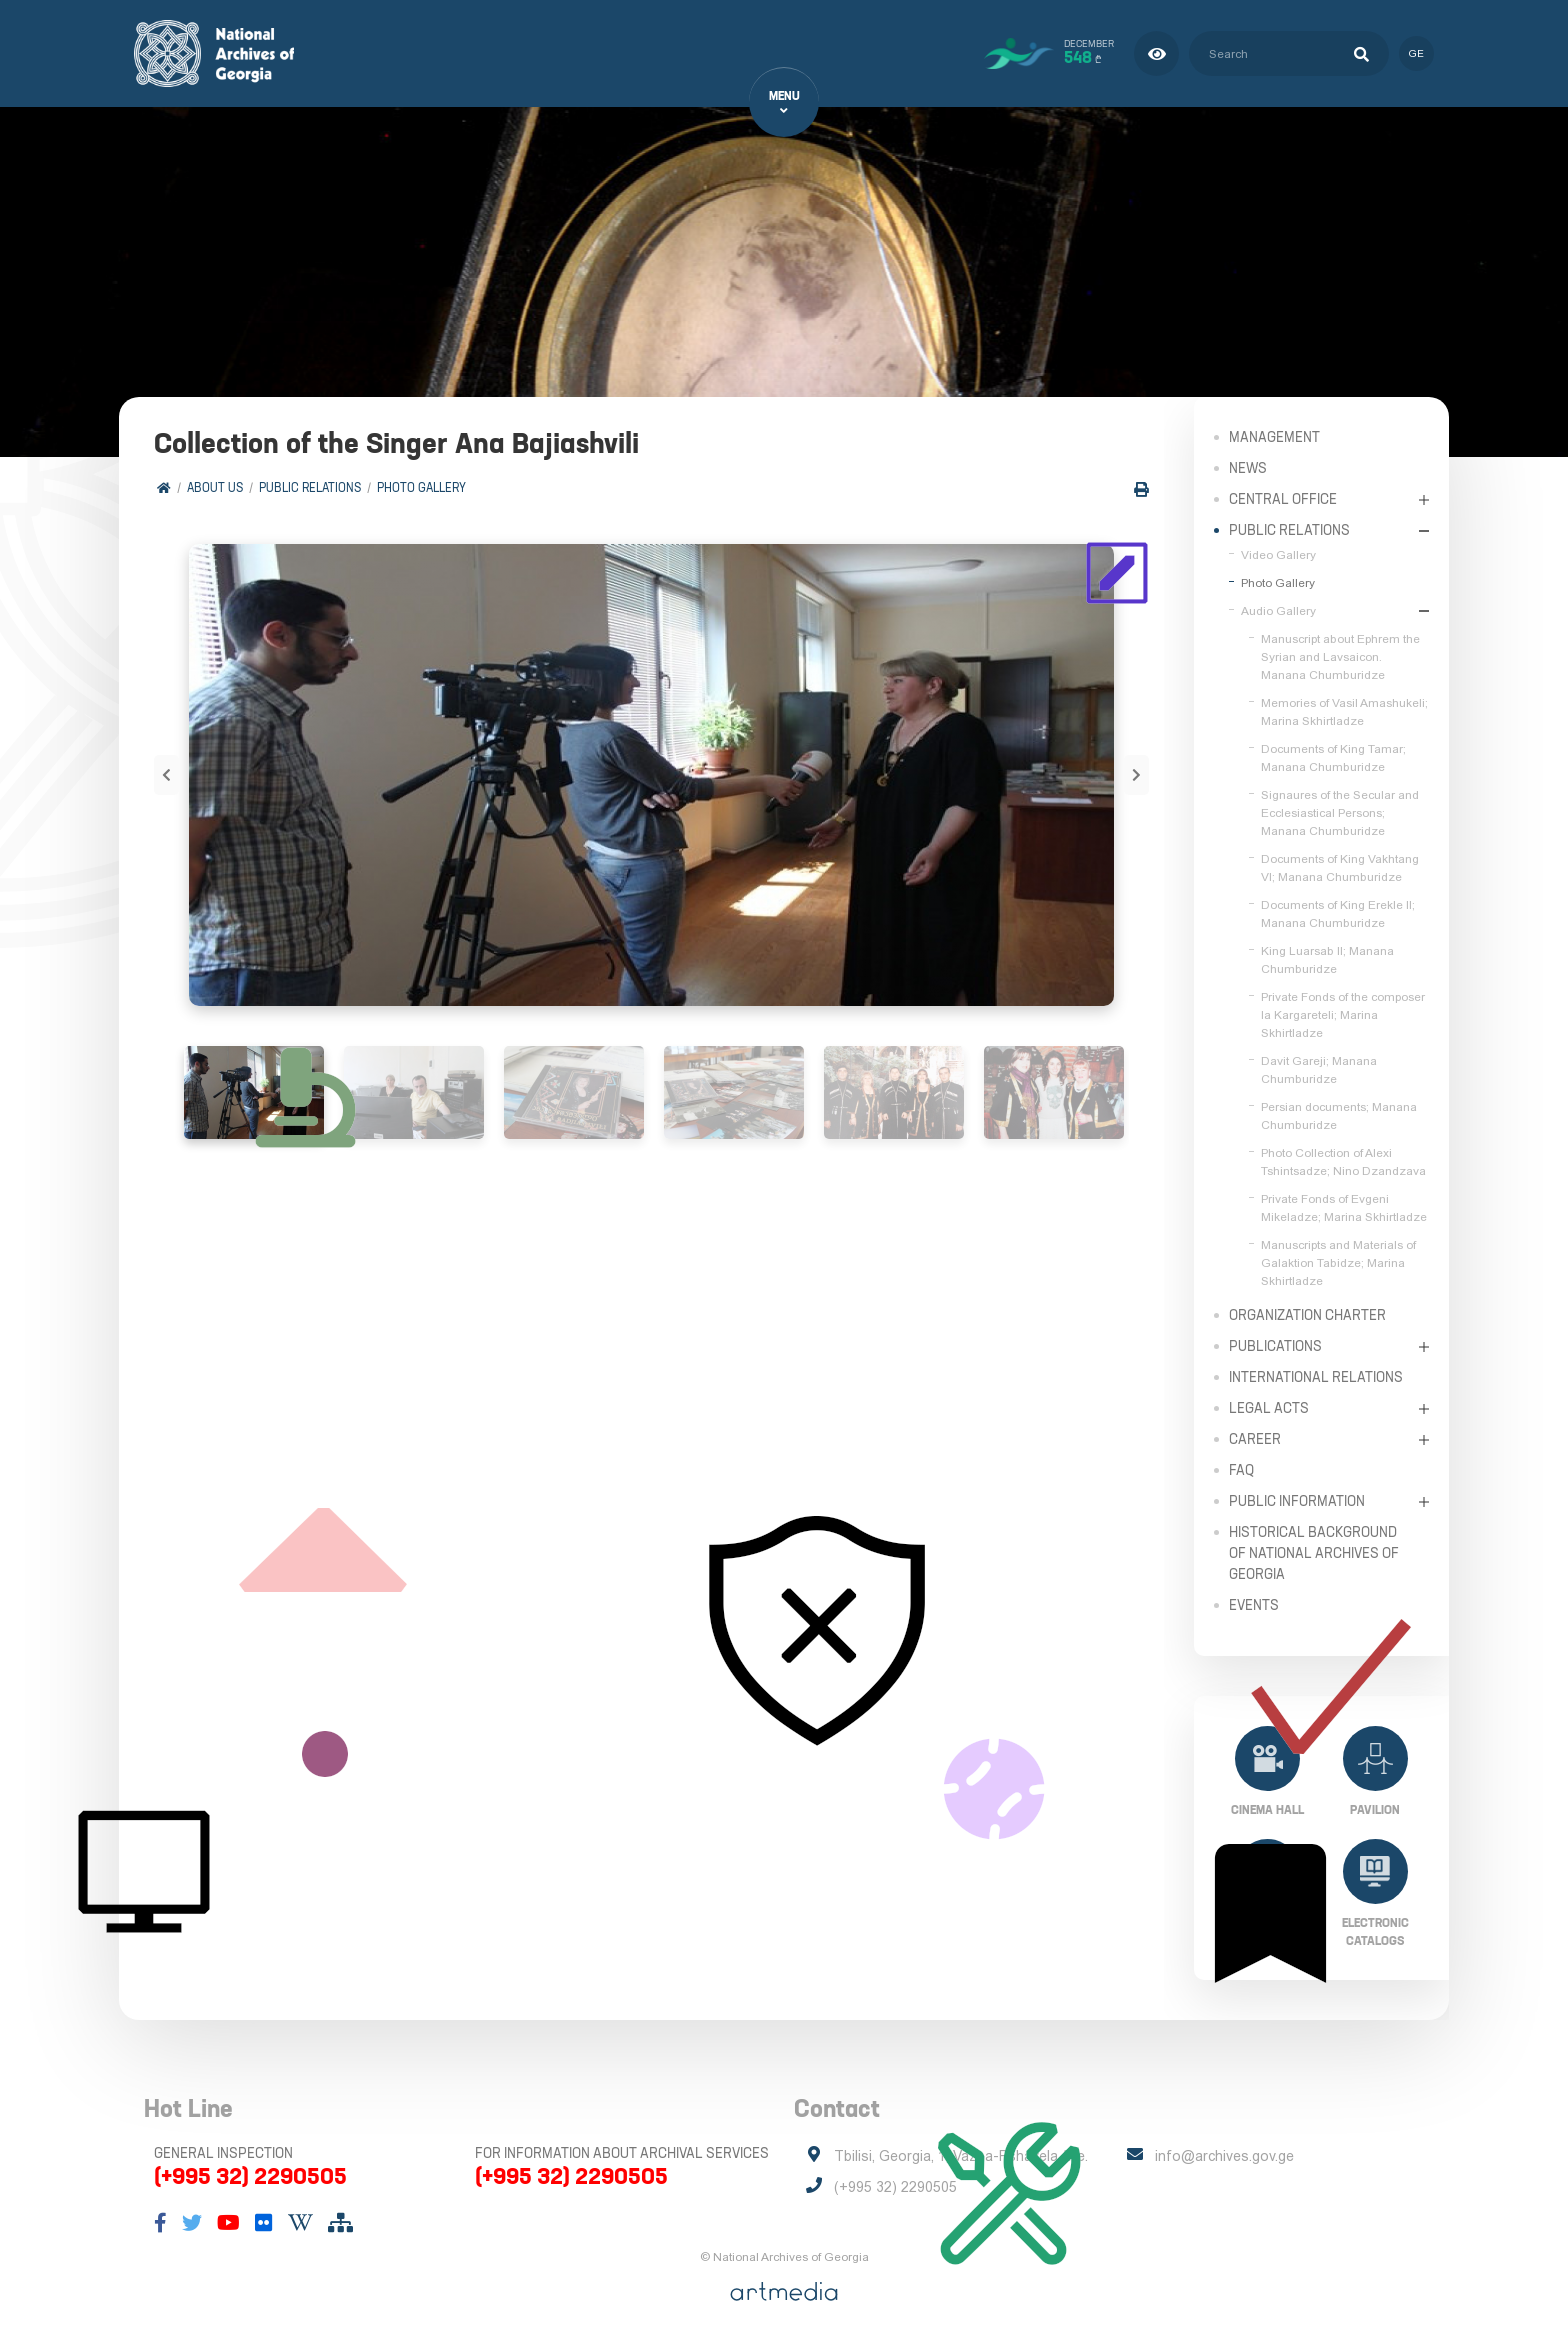 The width and height of the screenshot is (1568, 2346). What do you see at coordinates (323, 1550) in the screenshot?
I see `collapse an expanded section or panel` at bounding box center [323, 1550].